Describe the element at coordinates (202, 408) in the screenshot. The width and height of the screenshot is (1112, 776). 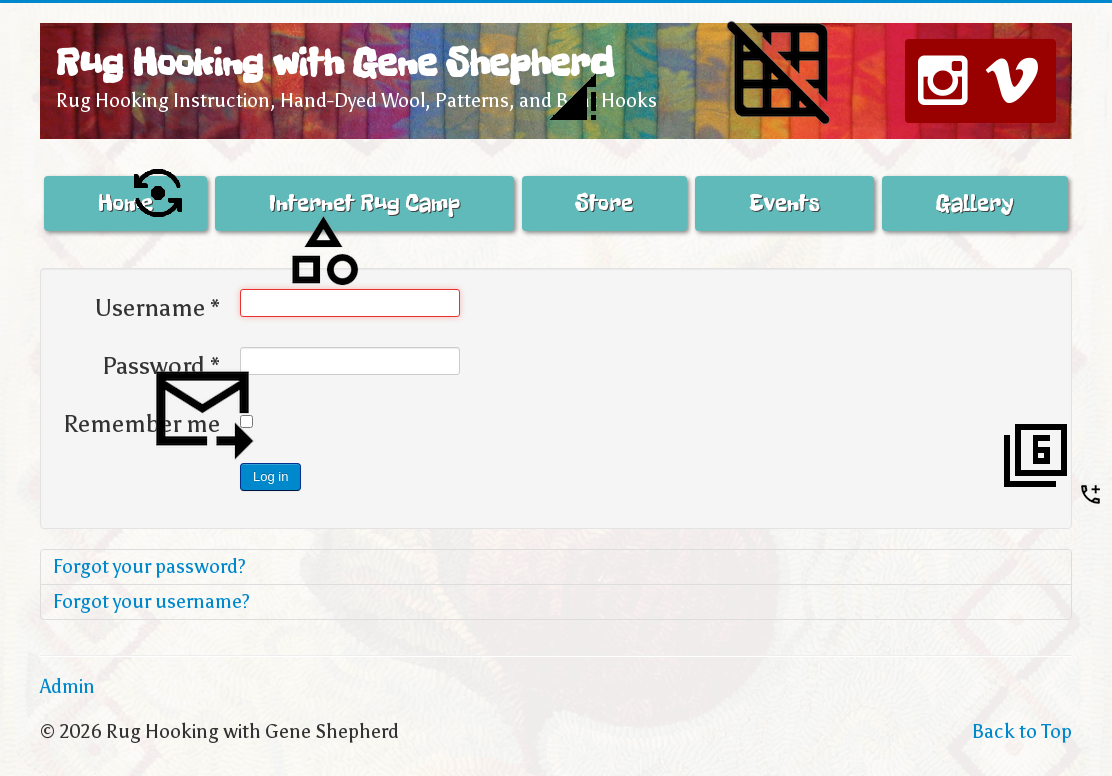
I see `forward an email to another recipient` at that location.